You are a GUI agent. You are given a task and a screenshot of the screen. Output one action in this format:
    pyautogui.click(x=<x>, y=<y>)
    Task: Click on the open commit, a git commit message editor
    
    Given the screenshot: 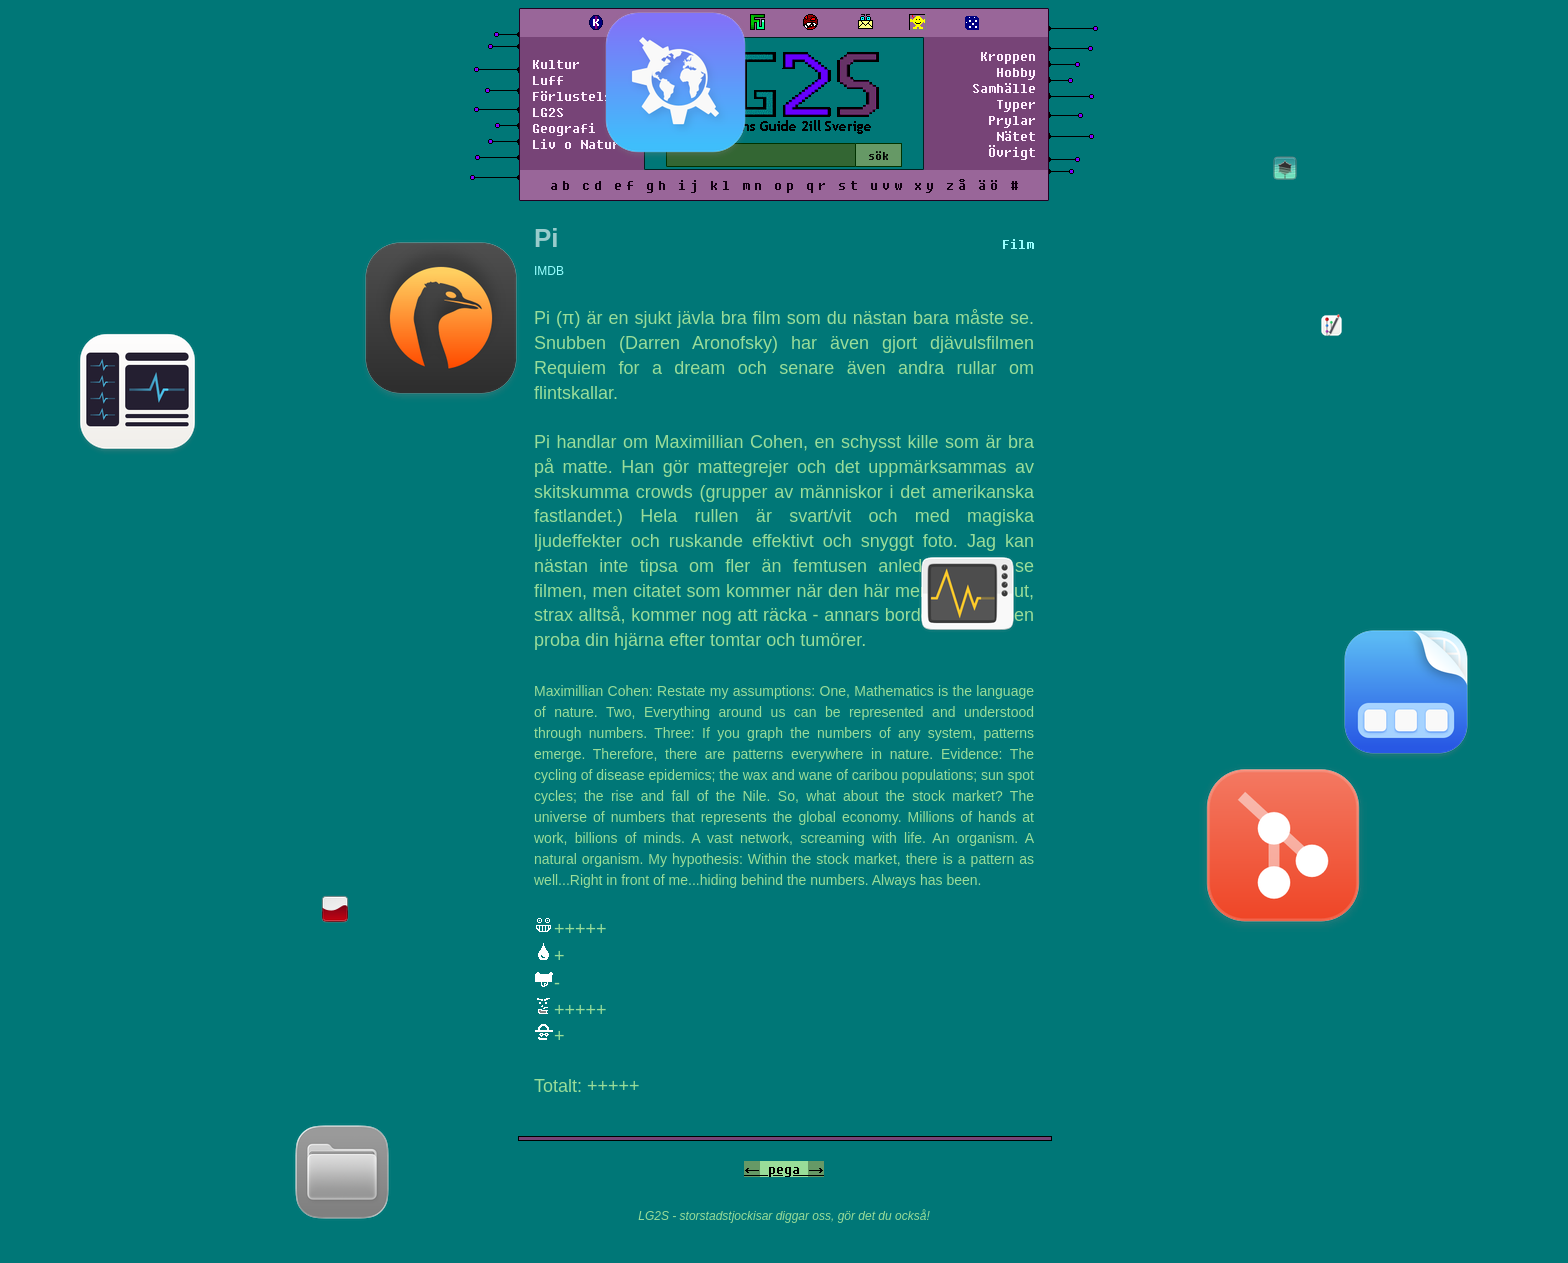 What is the action you would take?
    pyautogui.click(x=1331, y=325)
    